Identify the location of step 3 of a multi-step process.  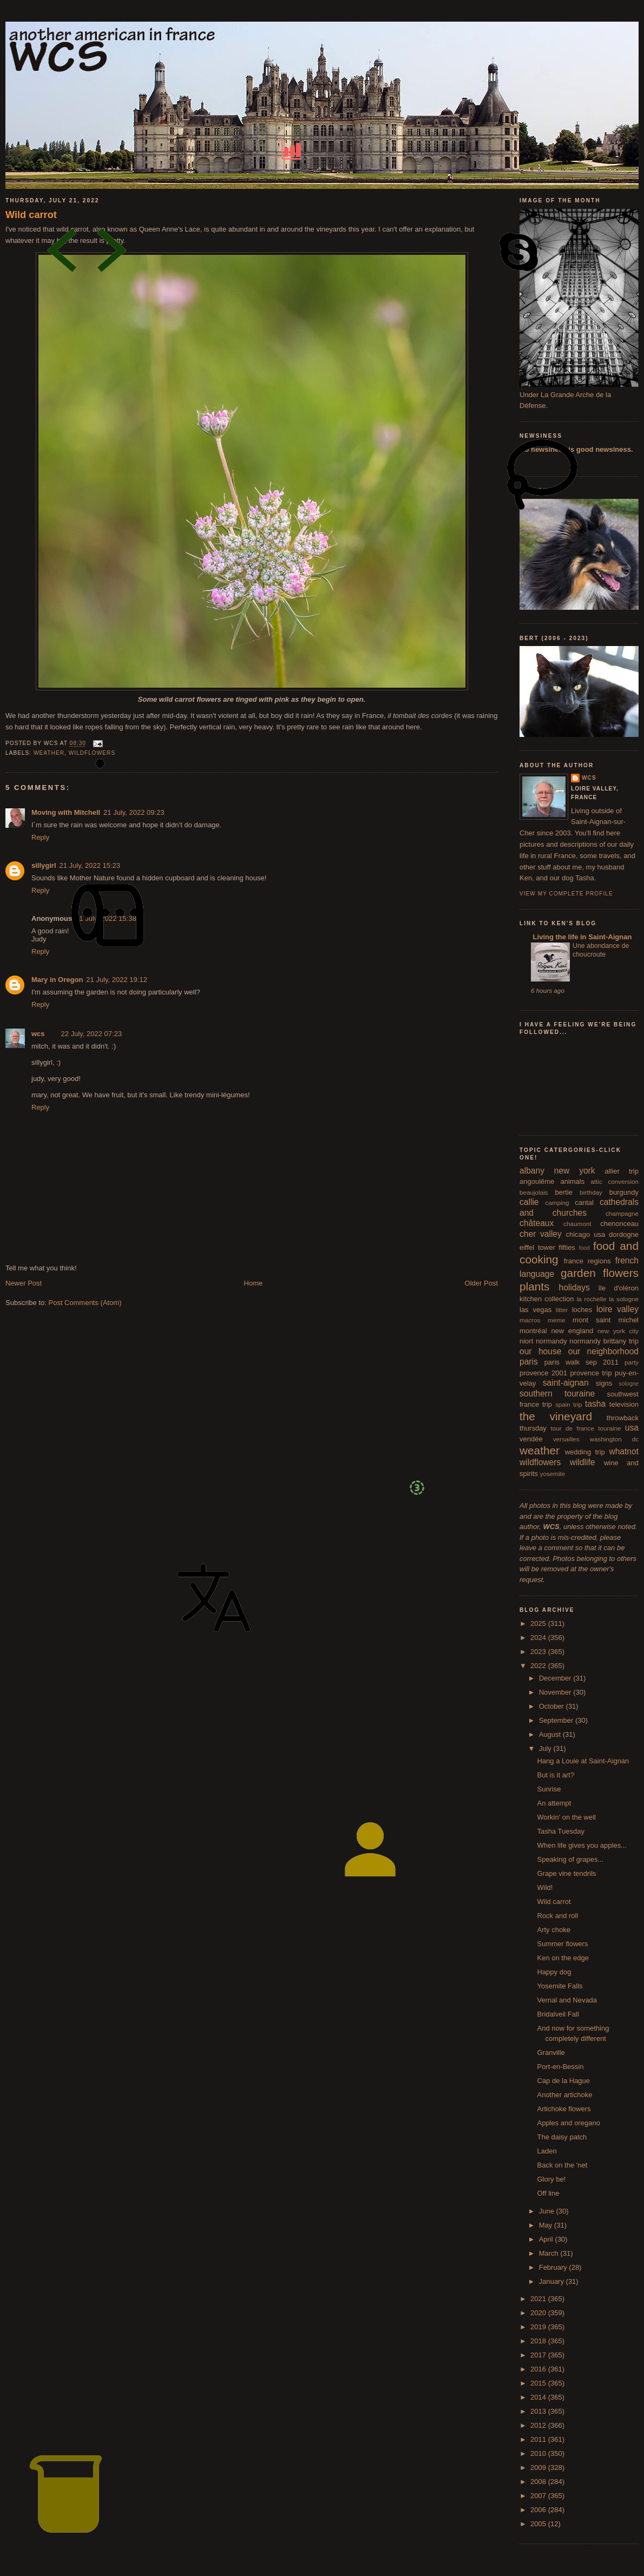
(417, 1487).